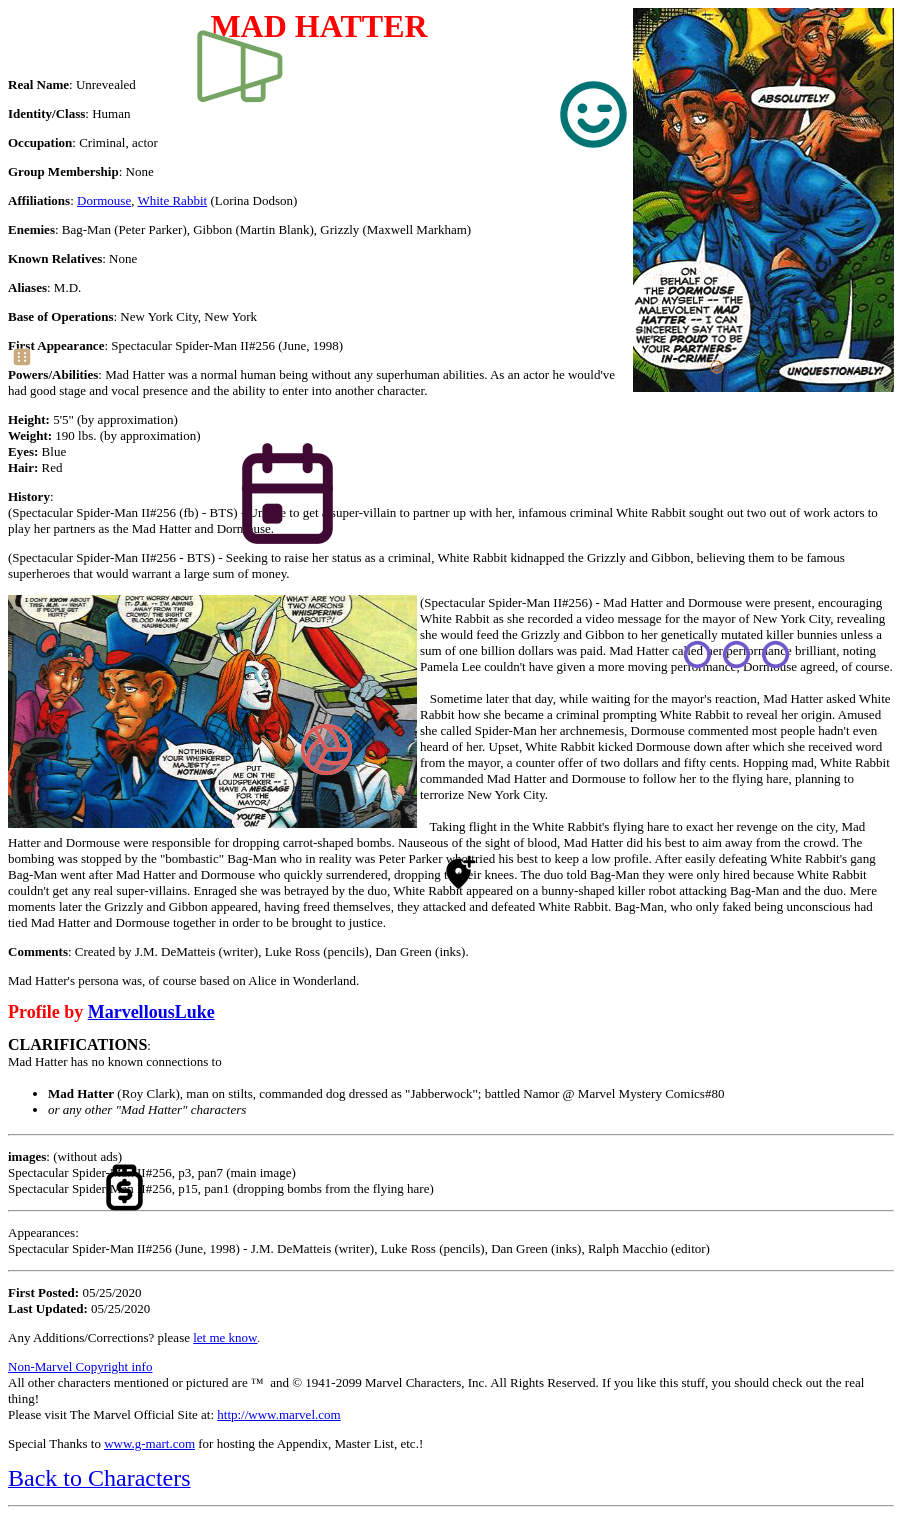 The width and height of the screenshot is (902, 1515). I want to click on access volleyball or beach sports content, so click(326, 749).